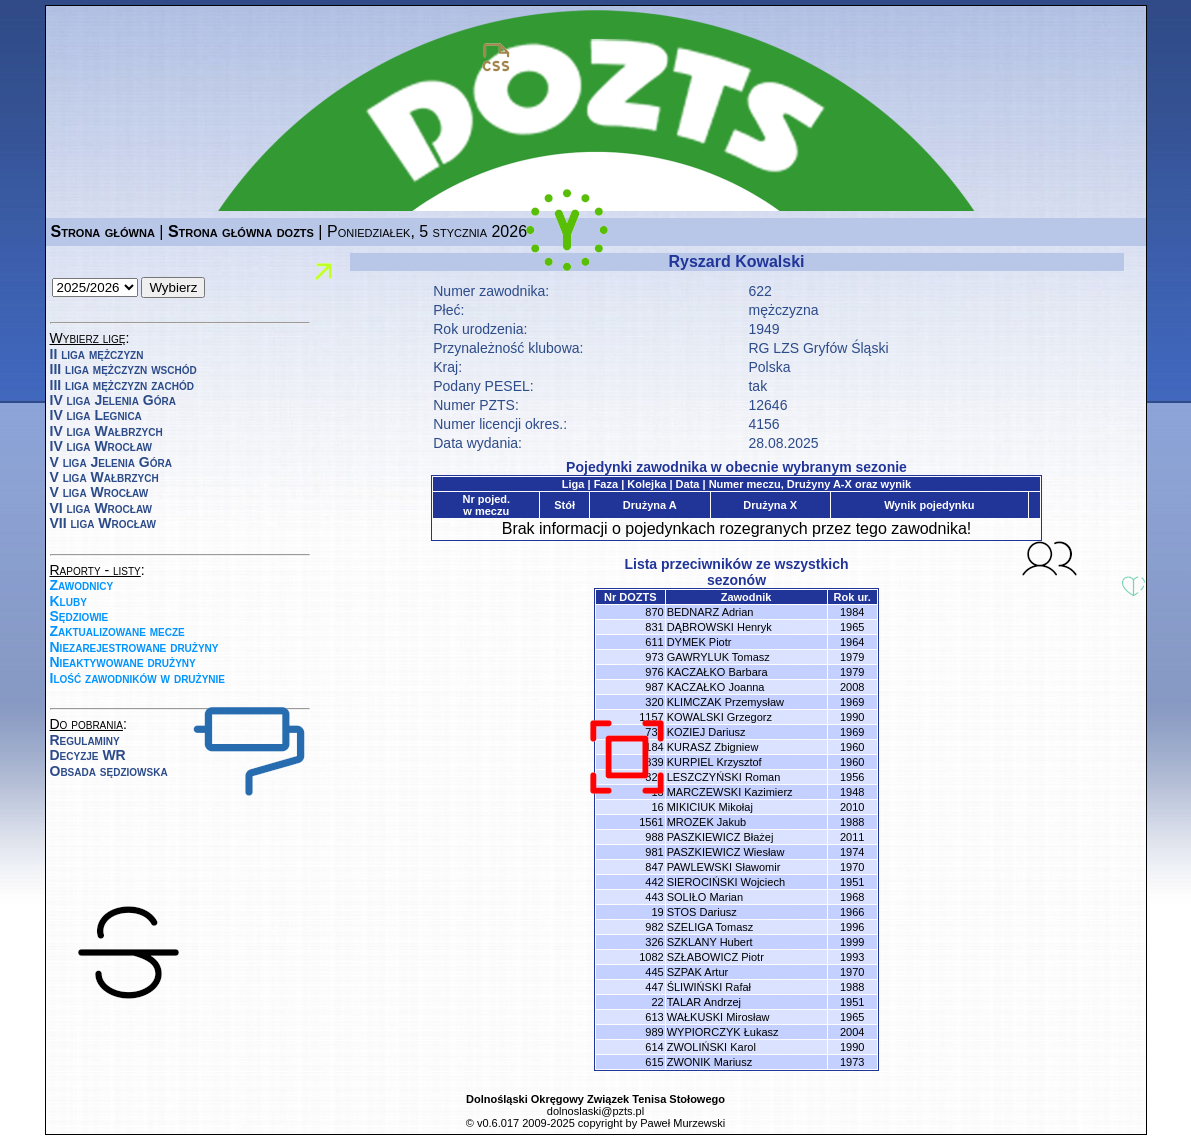 This screenshot has width=1191, height=1140. Describe the element at coordinates (496, 58) in the screenshot. I see `view or open a CSS stylesheet file` at that location.